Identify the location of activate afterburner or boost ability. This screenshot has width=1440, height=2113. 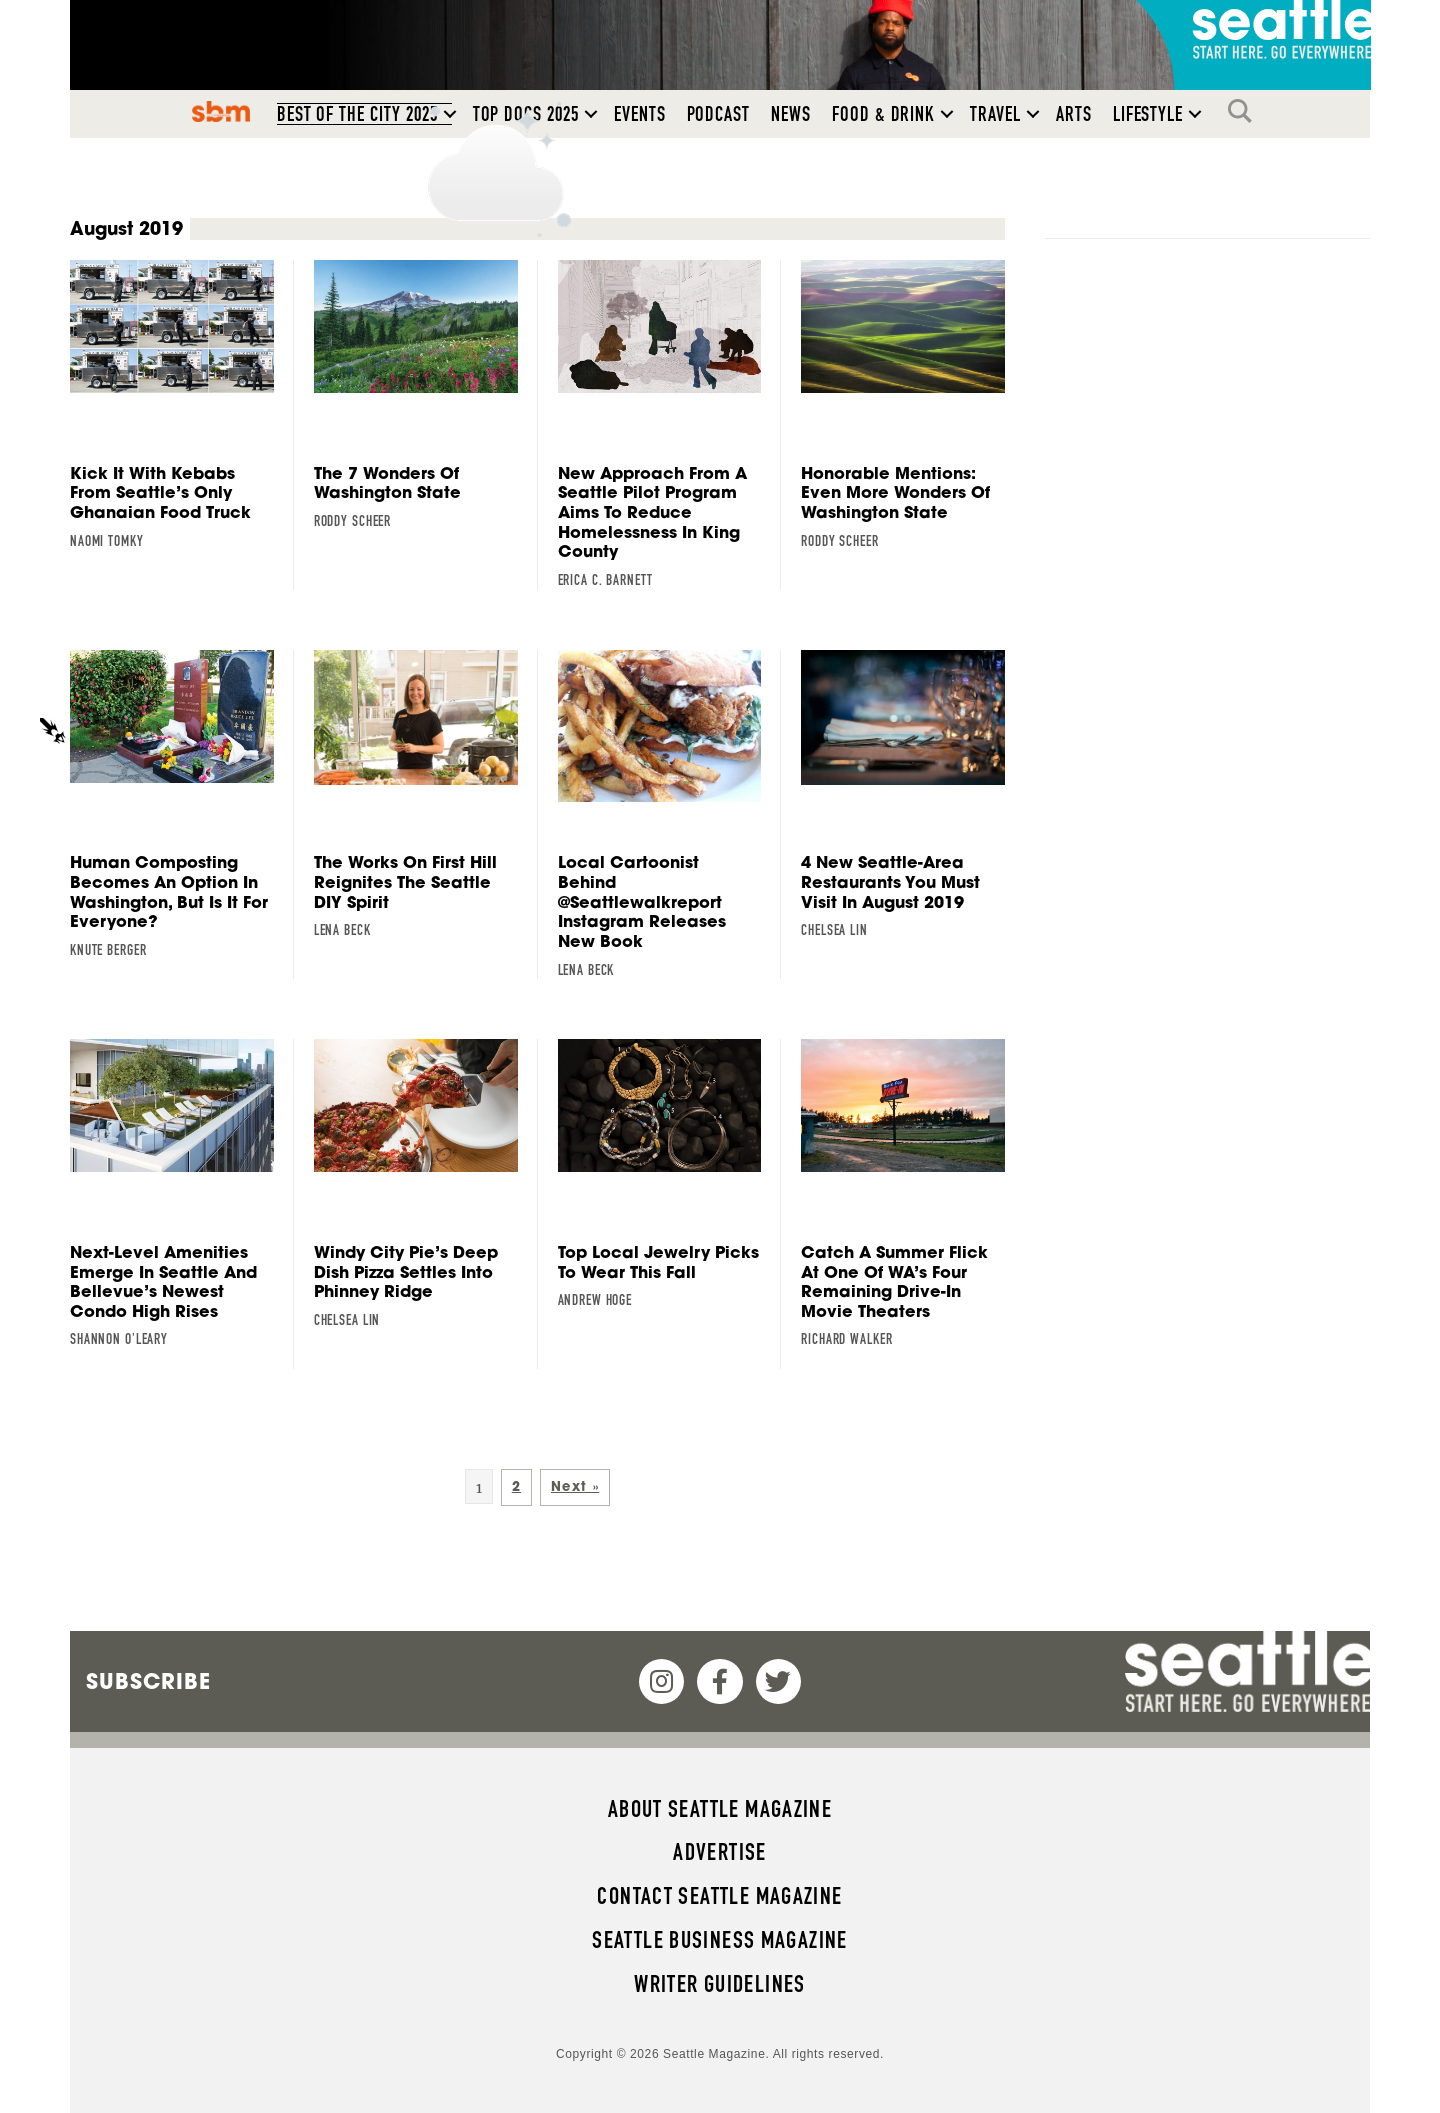
(53, 731).